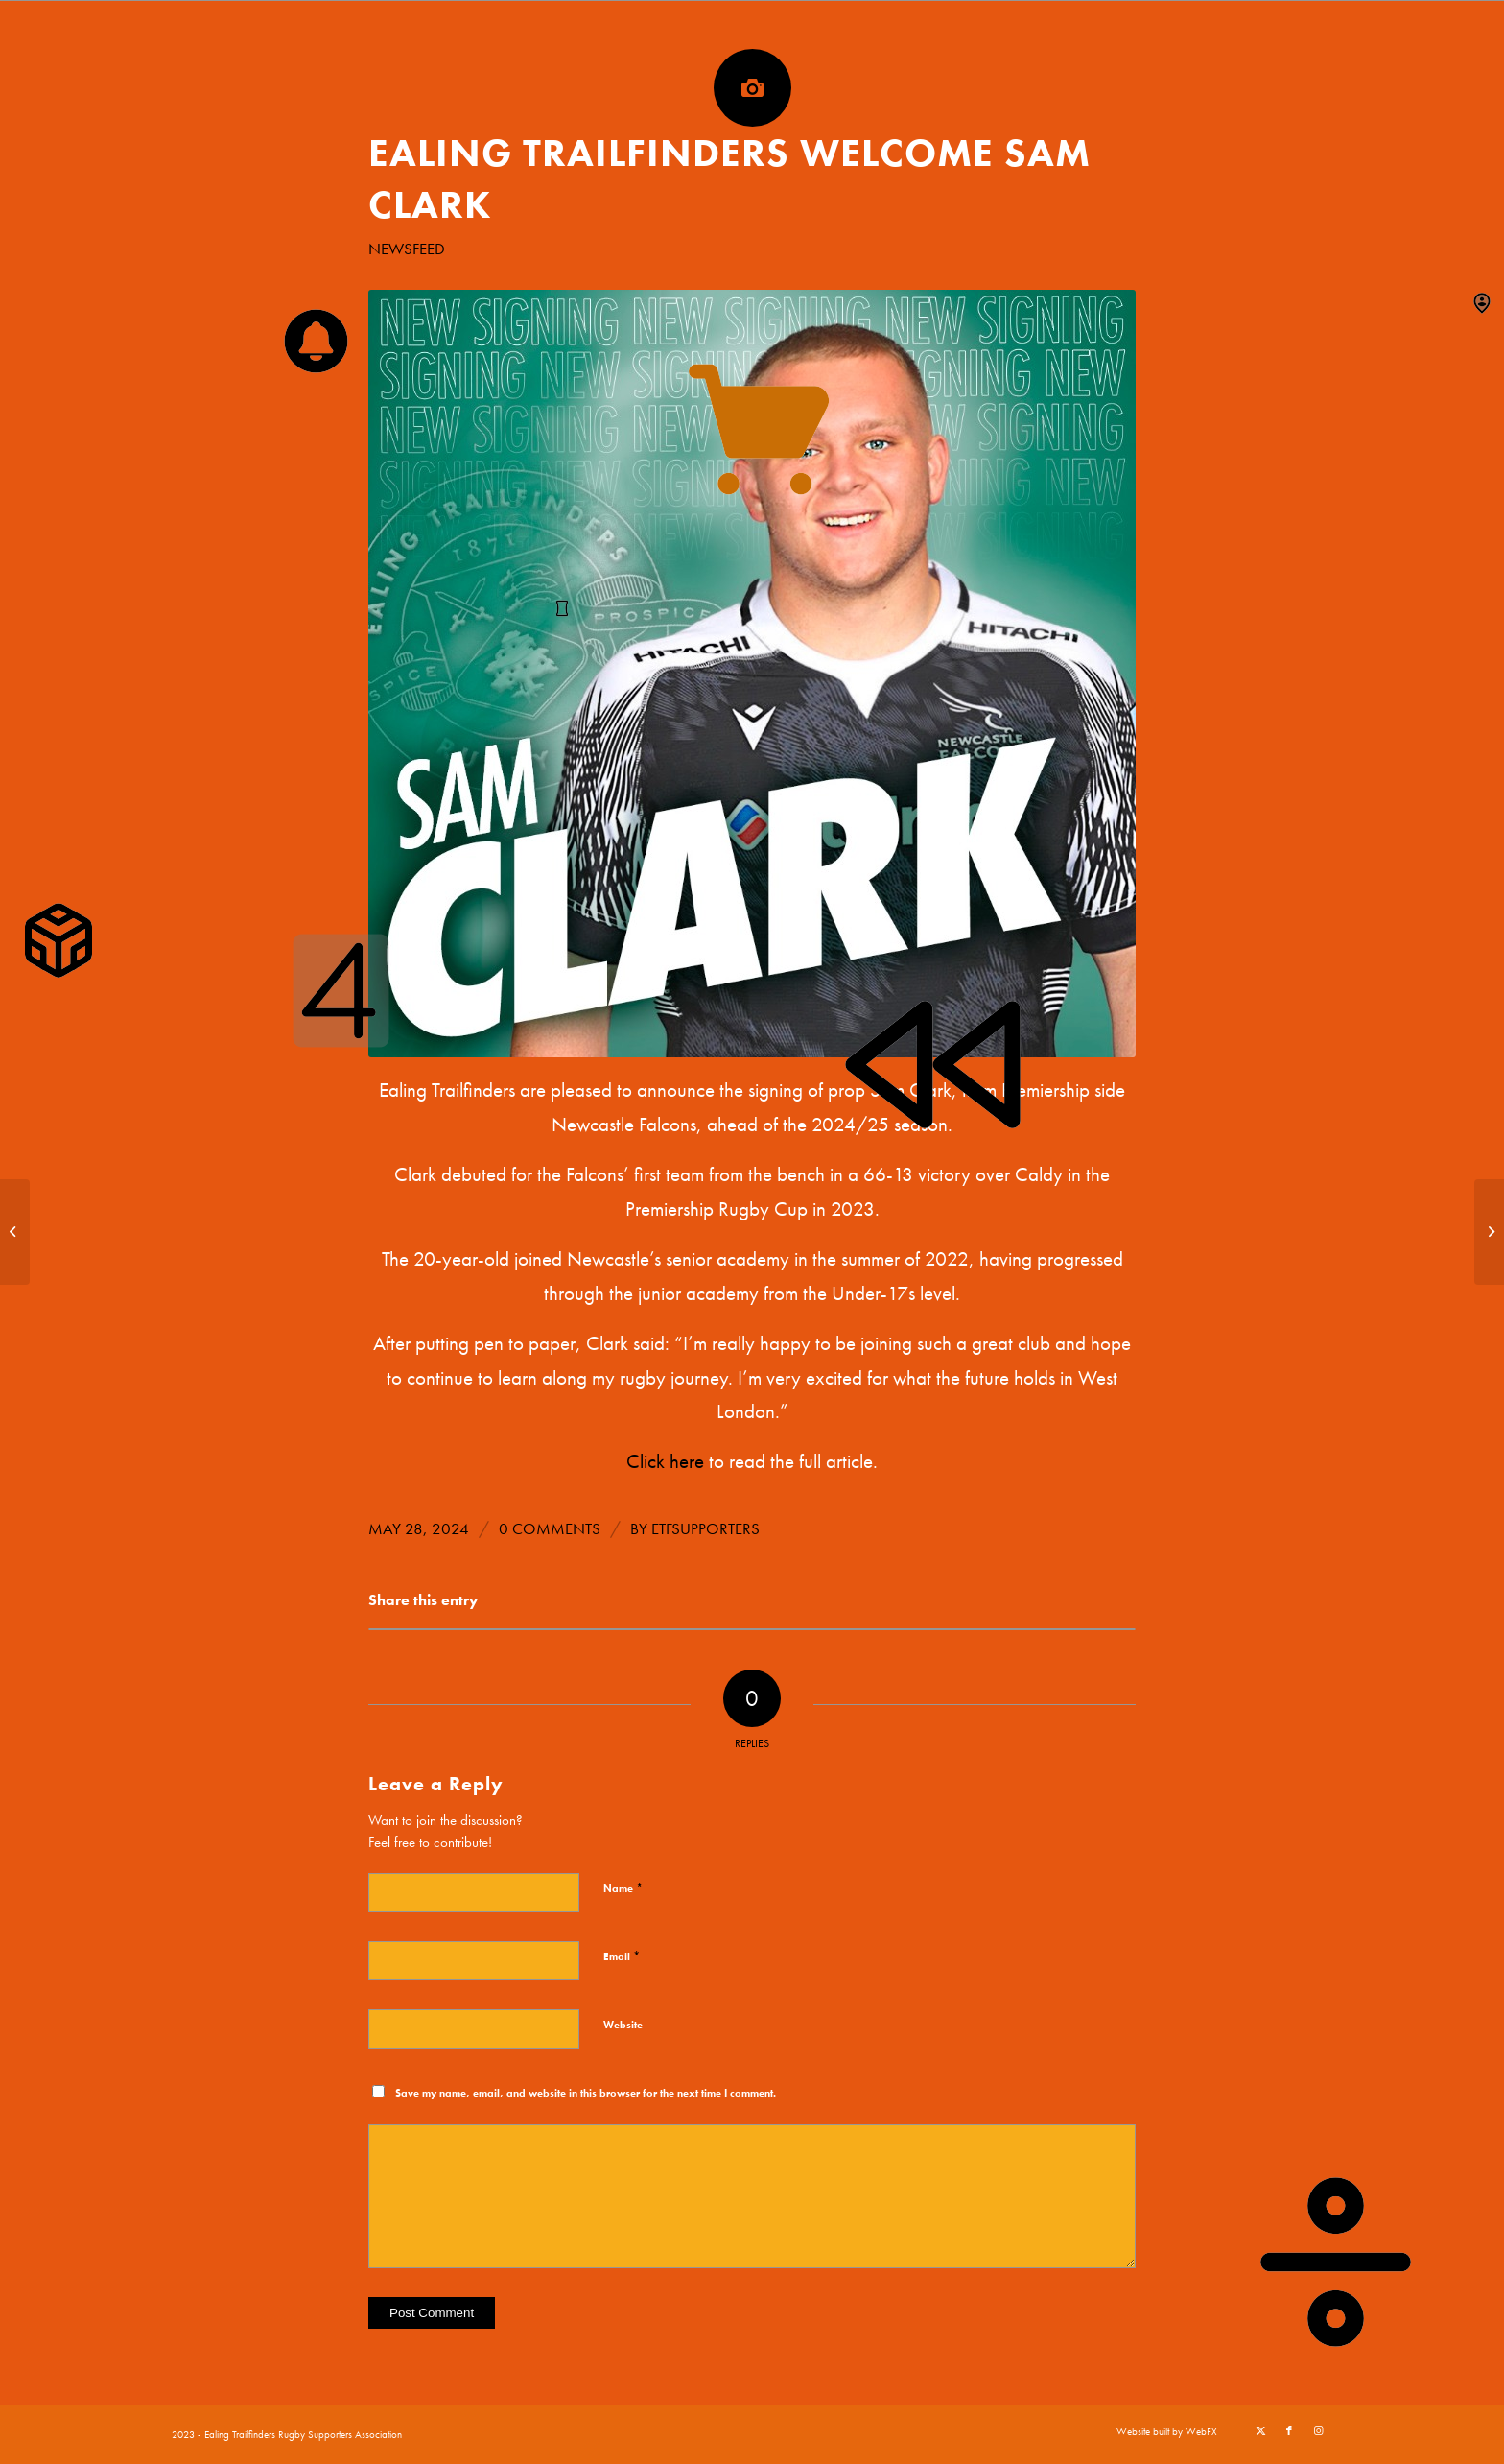 The width and height of the screenshot is (1504, 2464). I want to click on open codesandbox development environment, so click(59, 940).